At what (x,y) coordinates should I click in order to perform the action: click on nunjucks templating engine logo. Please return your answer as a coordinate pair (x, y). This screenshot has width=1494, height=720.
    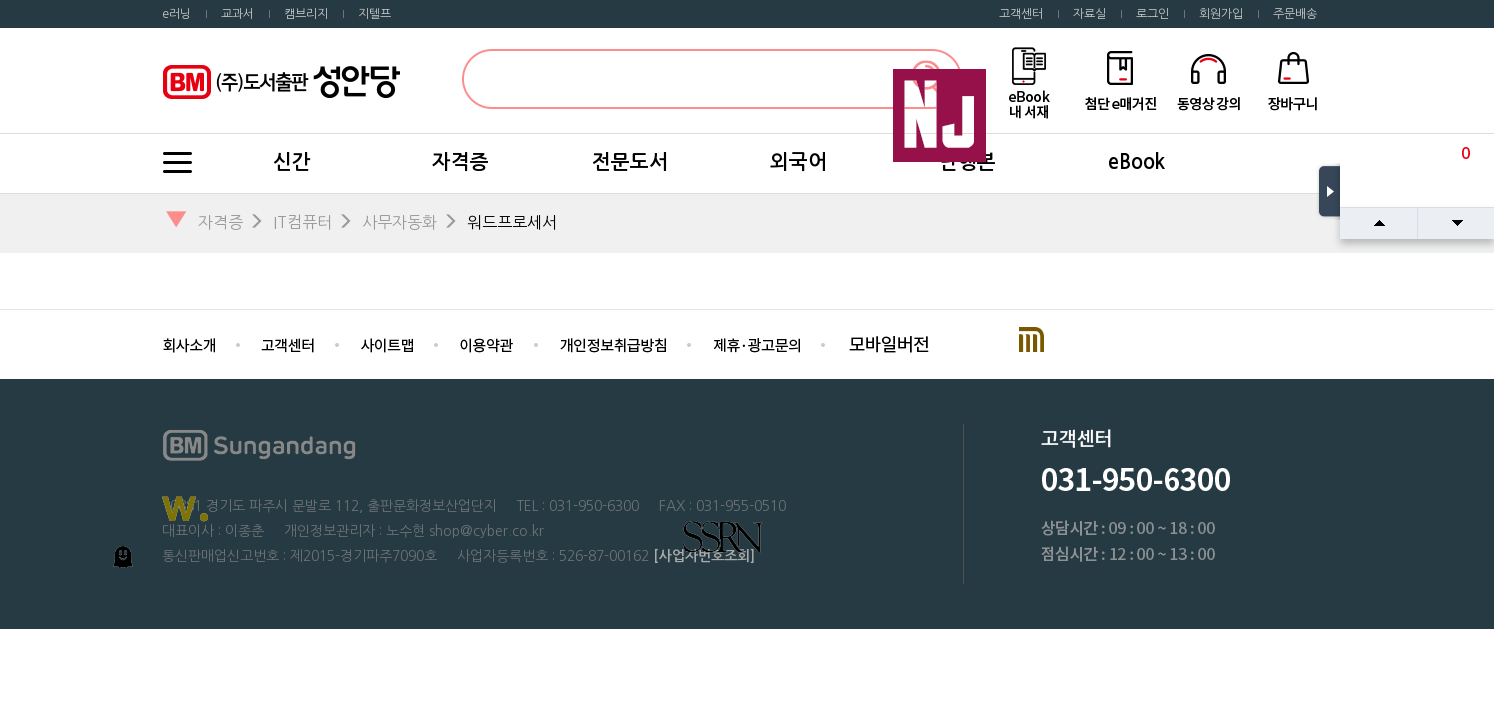
    Looking at the image, I should click on (939, 115).